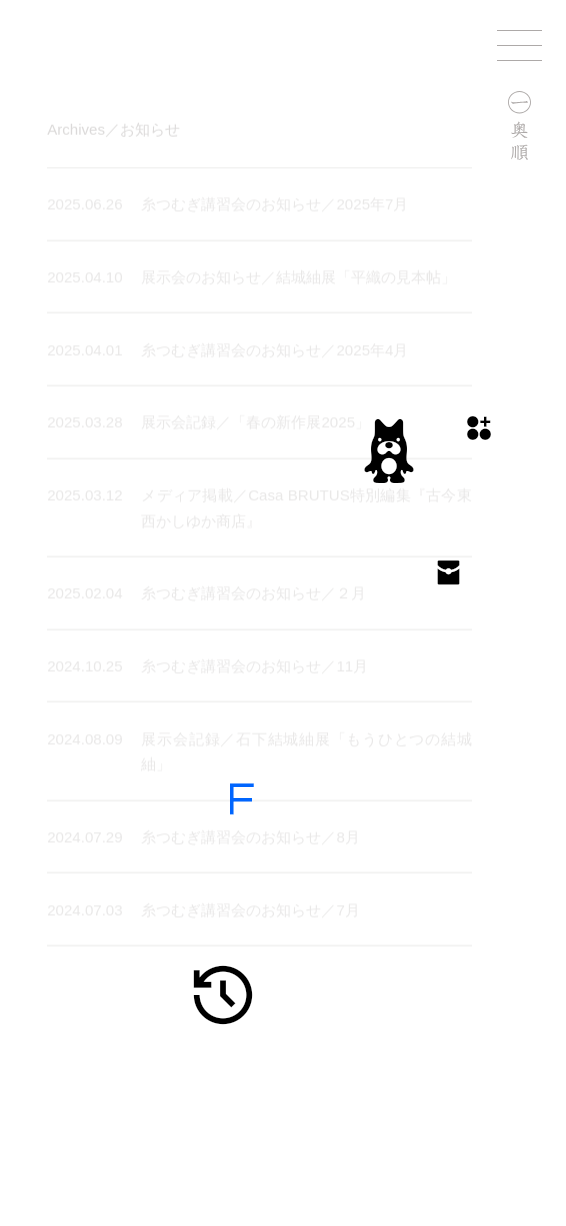 This screenshot has height=1226, width=566. Describe the element at coordinates (389, 451) in the screenshot. I see `link to or open ameba account` at that location.